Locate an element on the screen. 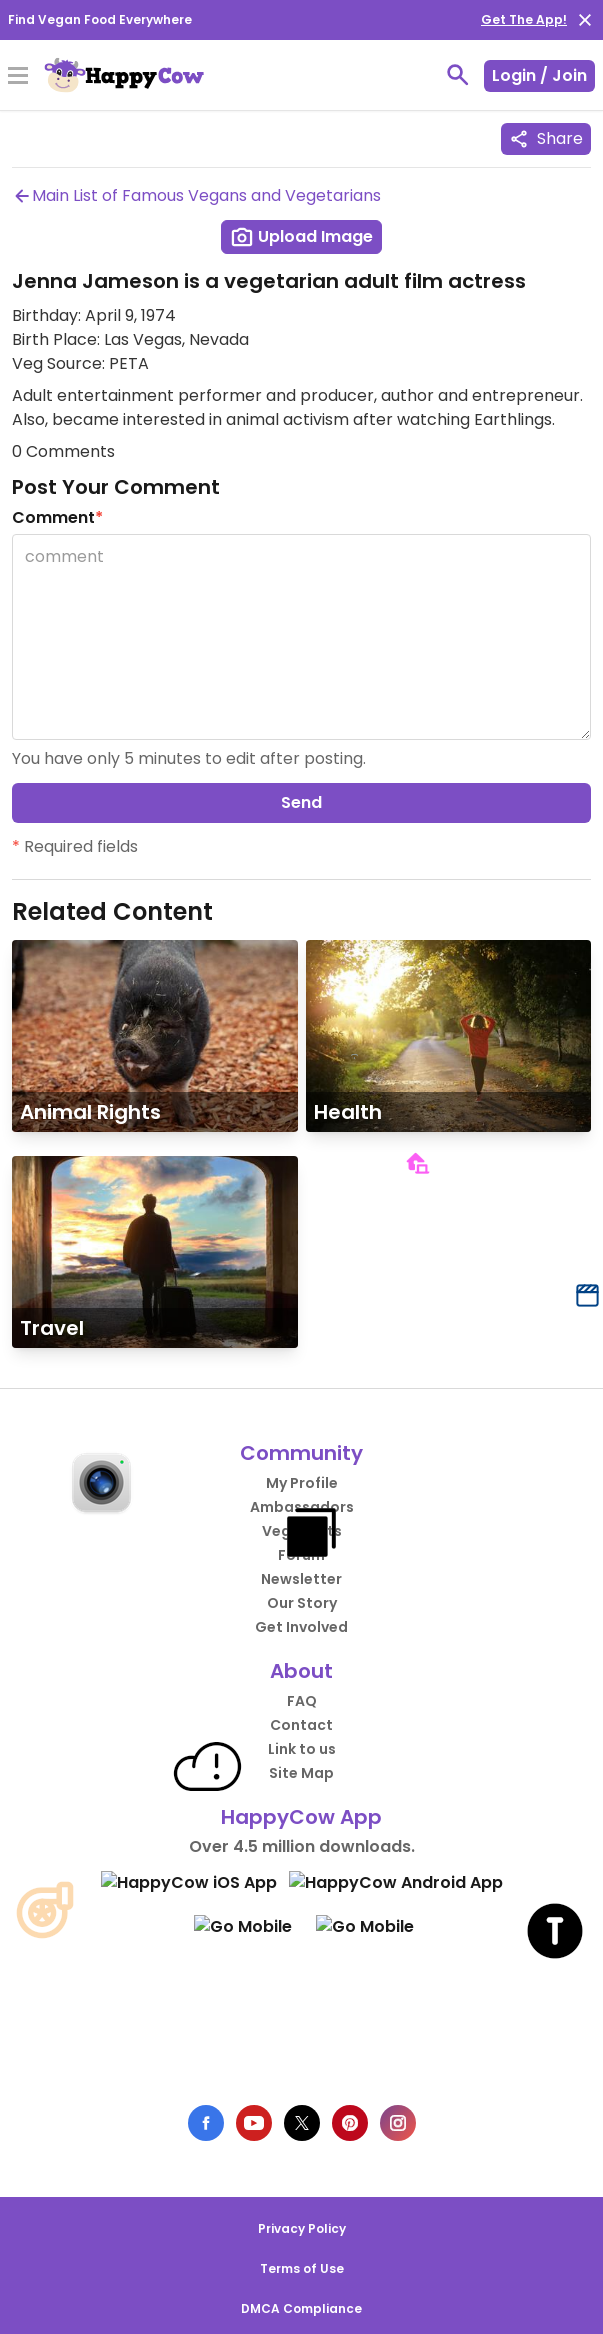 This screenshot has width=603, height=2334. indicates weak wifi signal strength is located at coordinates (354, 1052).